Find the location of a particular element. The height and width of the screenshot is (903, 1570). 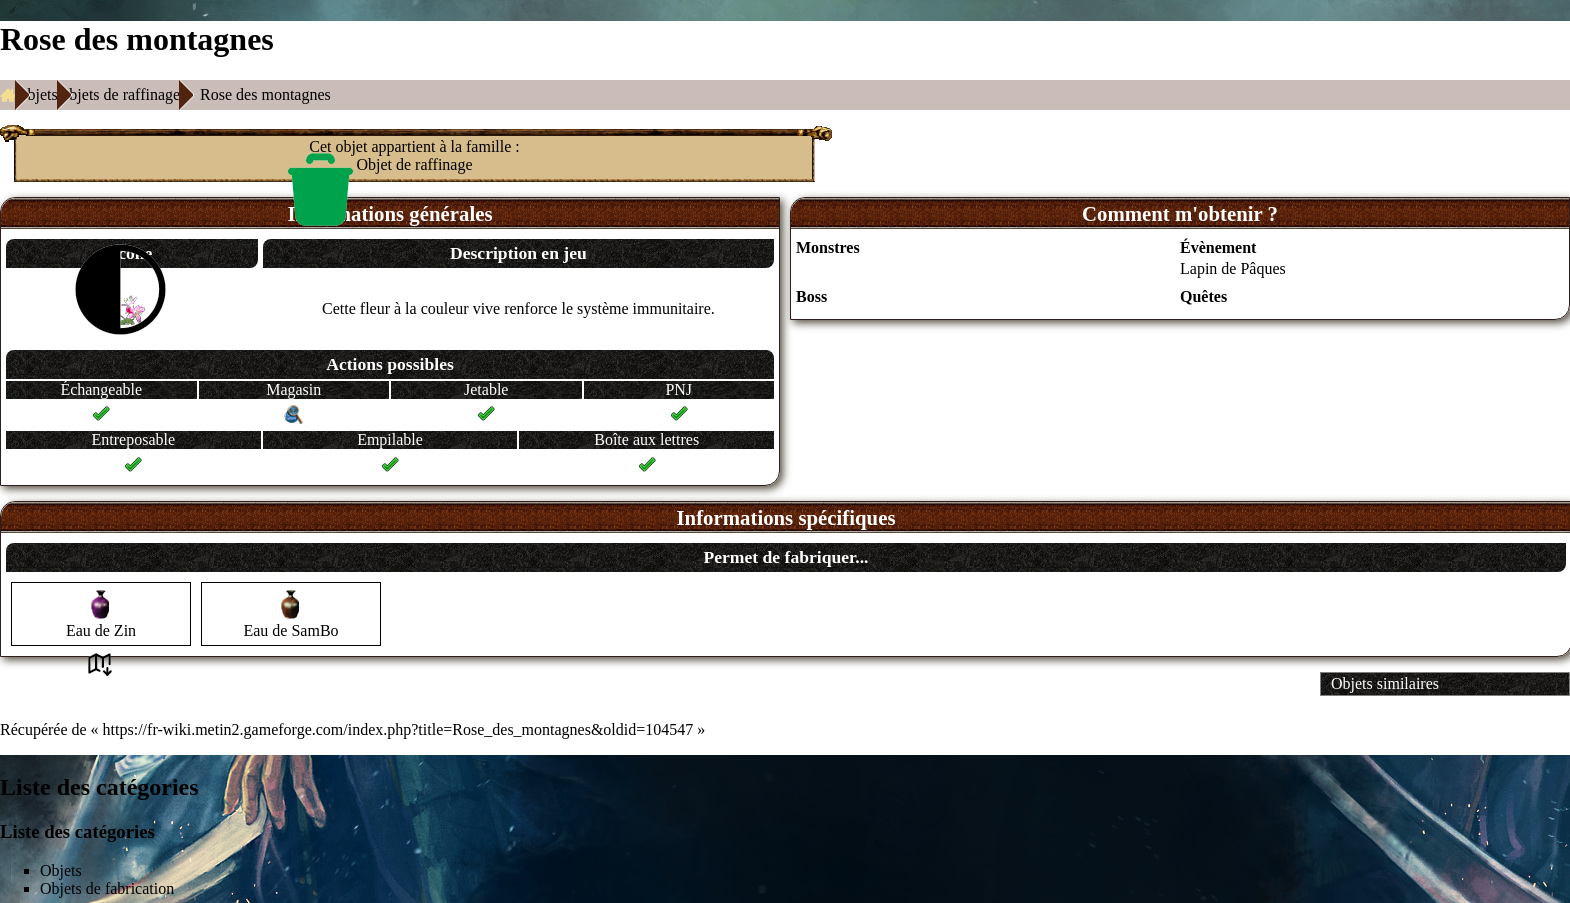

adjust display contrast settings is located at coordinates (120, 289).